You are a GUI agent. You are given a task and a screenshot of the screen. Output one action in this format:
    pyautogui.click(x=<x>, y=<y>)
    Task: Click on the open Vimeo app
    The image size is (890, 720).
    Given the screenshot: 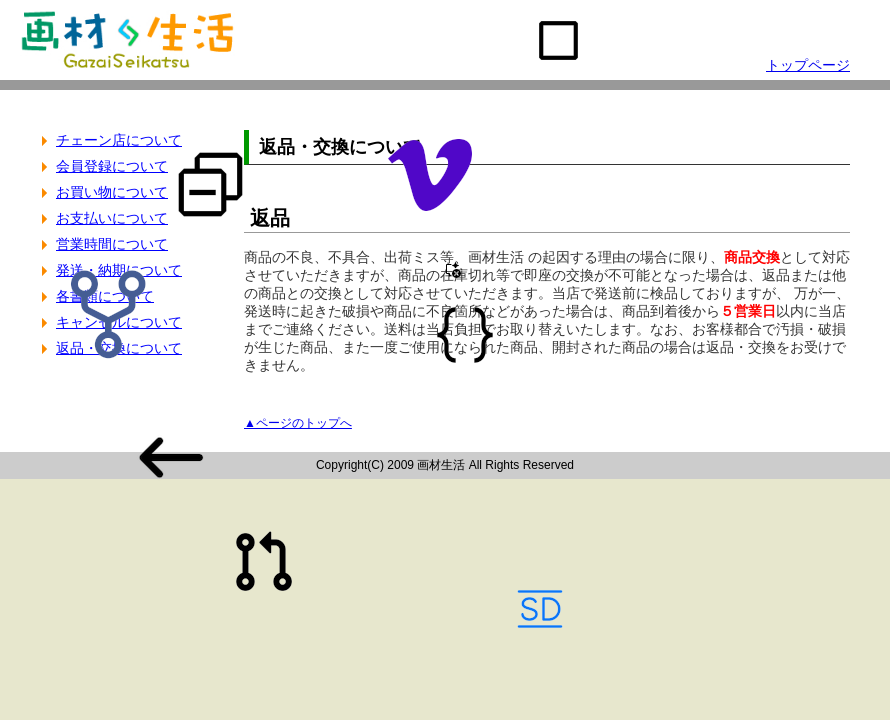 What is the action you would take?
    pyautogui.click(x=430, y=175)
    